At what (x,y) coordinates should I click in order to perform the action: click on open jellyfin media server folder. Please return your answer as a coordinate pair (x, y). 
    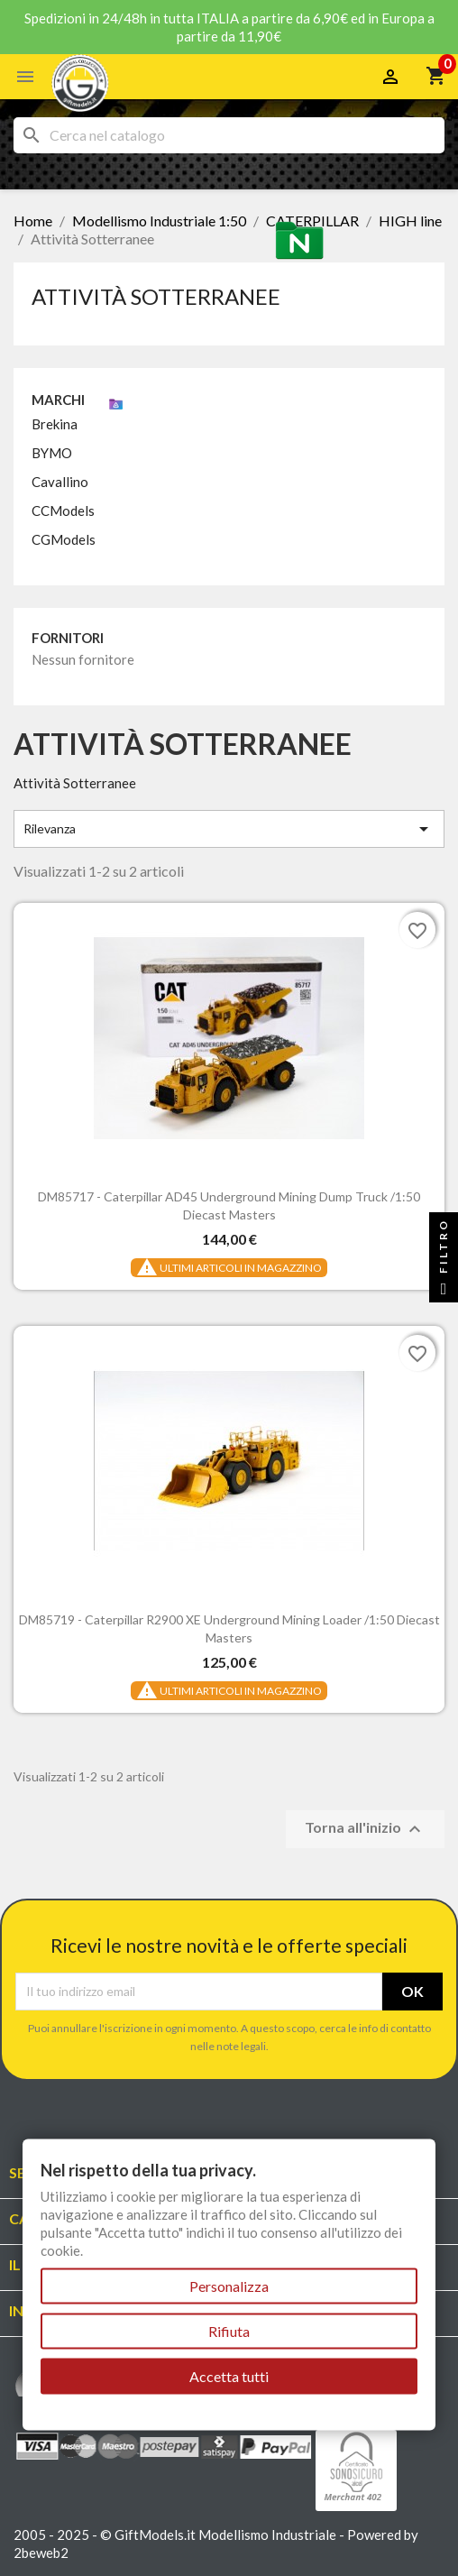
    Looking at the image, I should click on (115, 404).